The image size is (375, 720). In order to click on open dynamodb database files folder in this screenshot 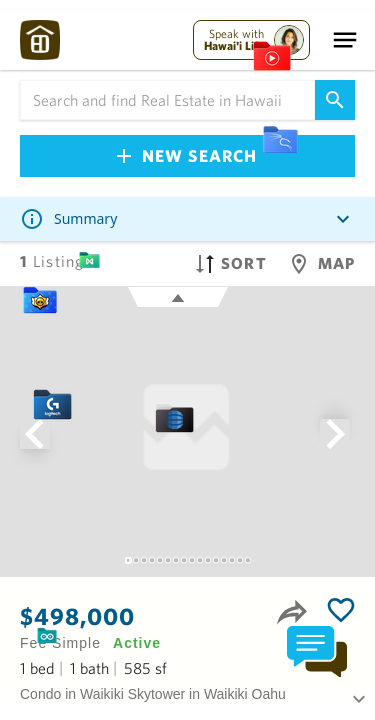, I will do `click(174, 418)`.